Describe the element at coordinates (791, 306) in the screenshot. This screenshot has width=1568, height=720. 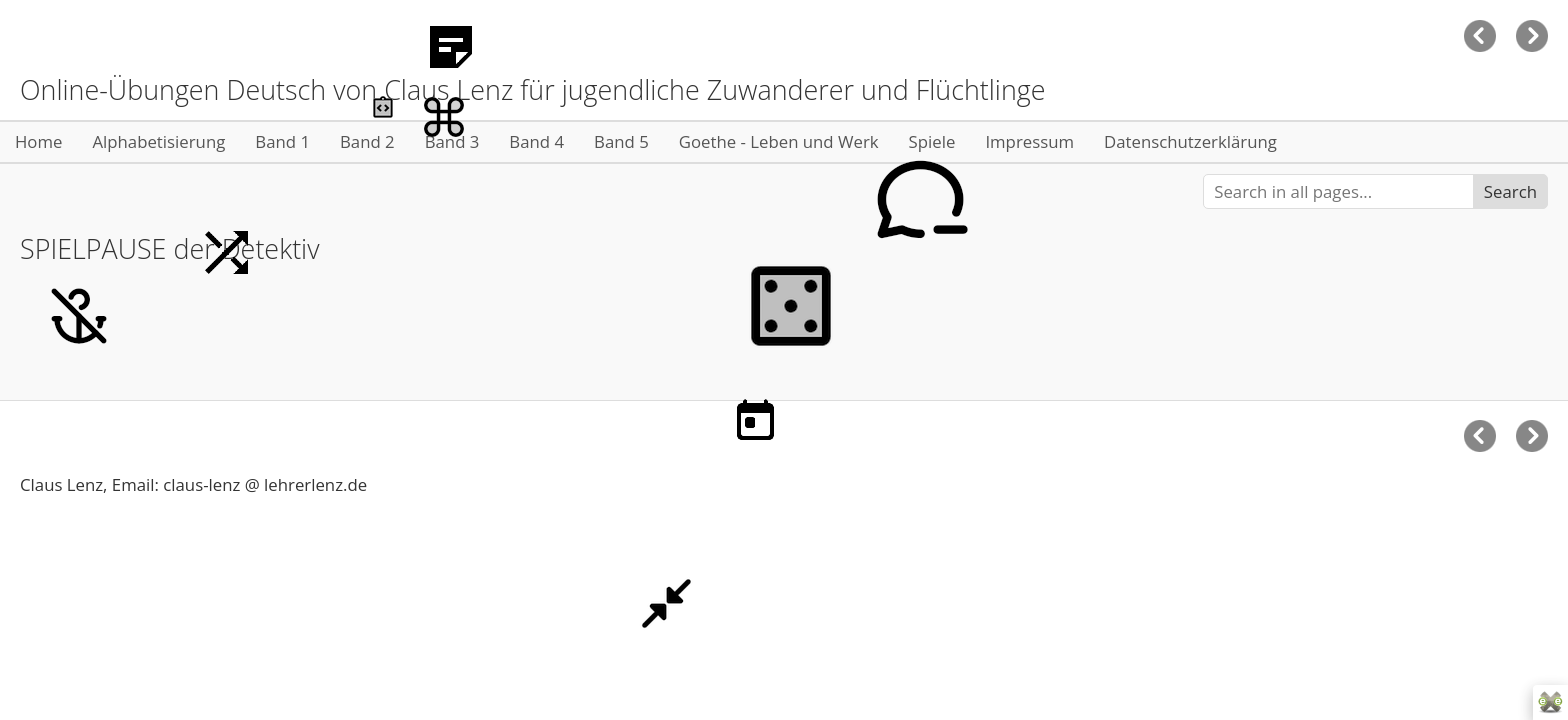
I see `access casino or gambling games` at that location.